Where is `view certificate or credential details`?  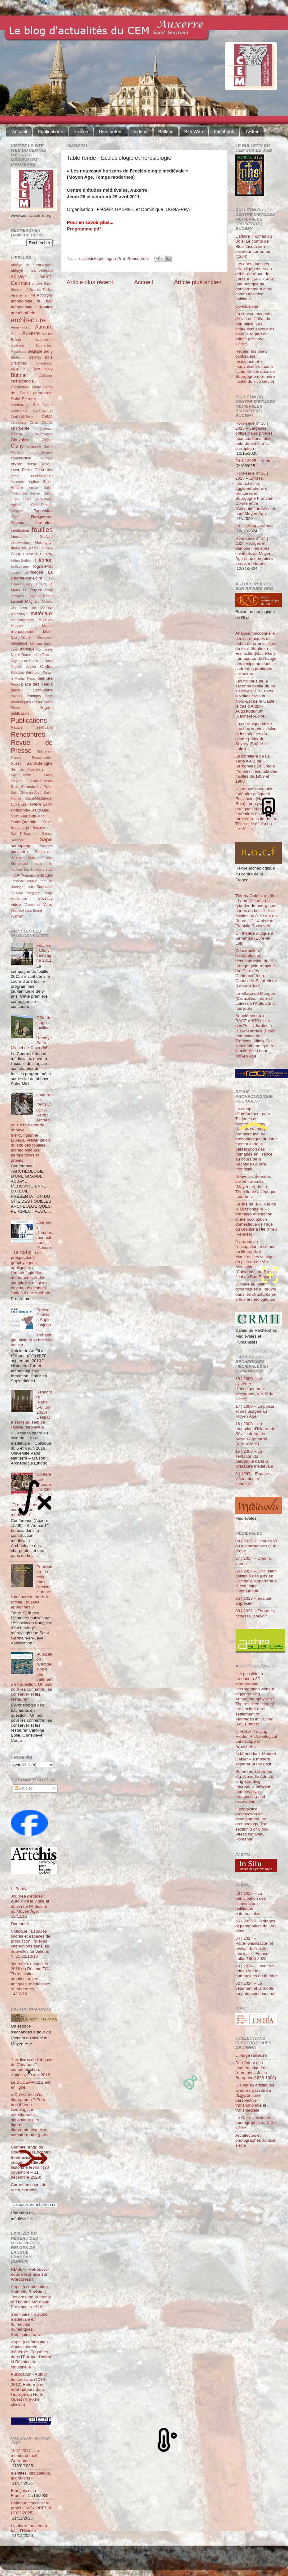
view certificate or credential details is located at coordinates (268, 807).